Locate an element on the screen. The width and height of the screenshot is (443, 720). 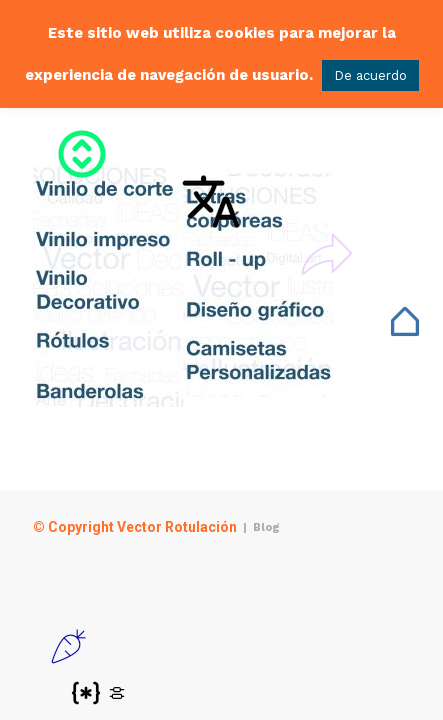
translate text to another language is located at coordinates (211, 201).